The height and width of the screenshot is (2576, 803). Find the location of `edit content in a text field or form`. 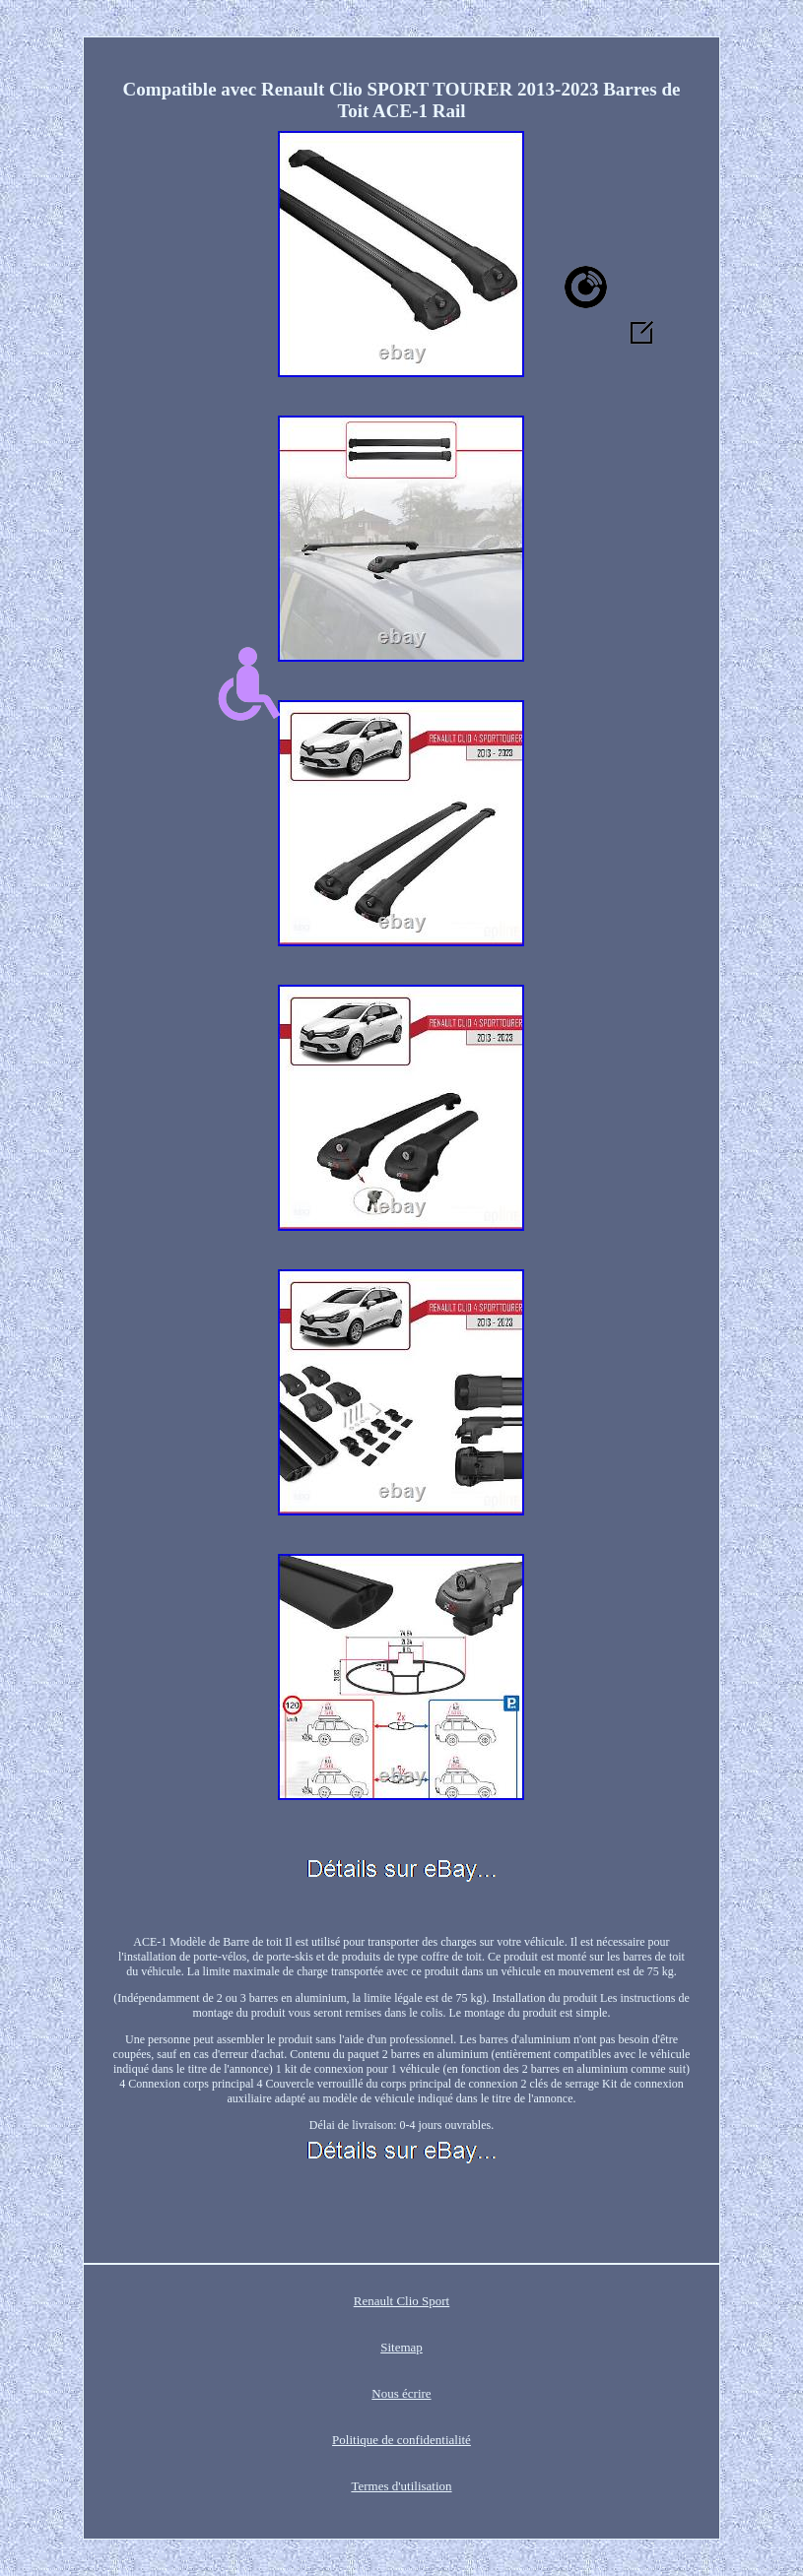

edit content in a text field or form is located at coordinates (641, 333).